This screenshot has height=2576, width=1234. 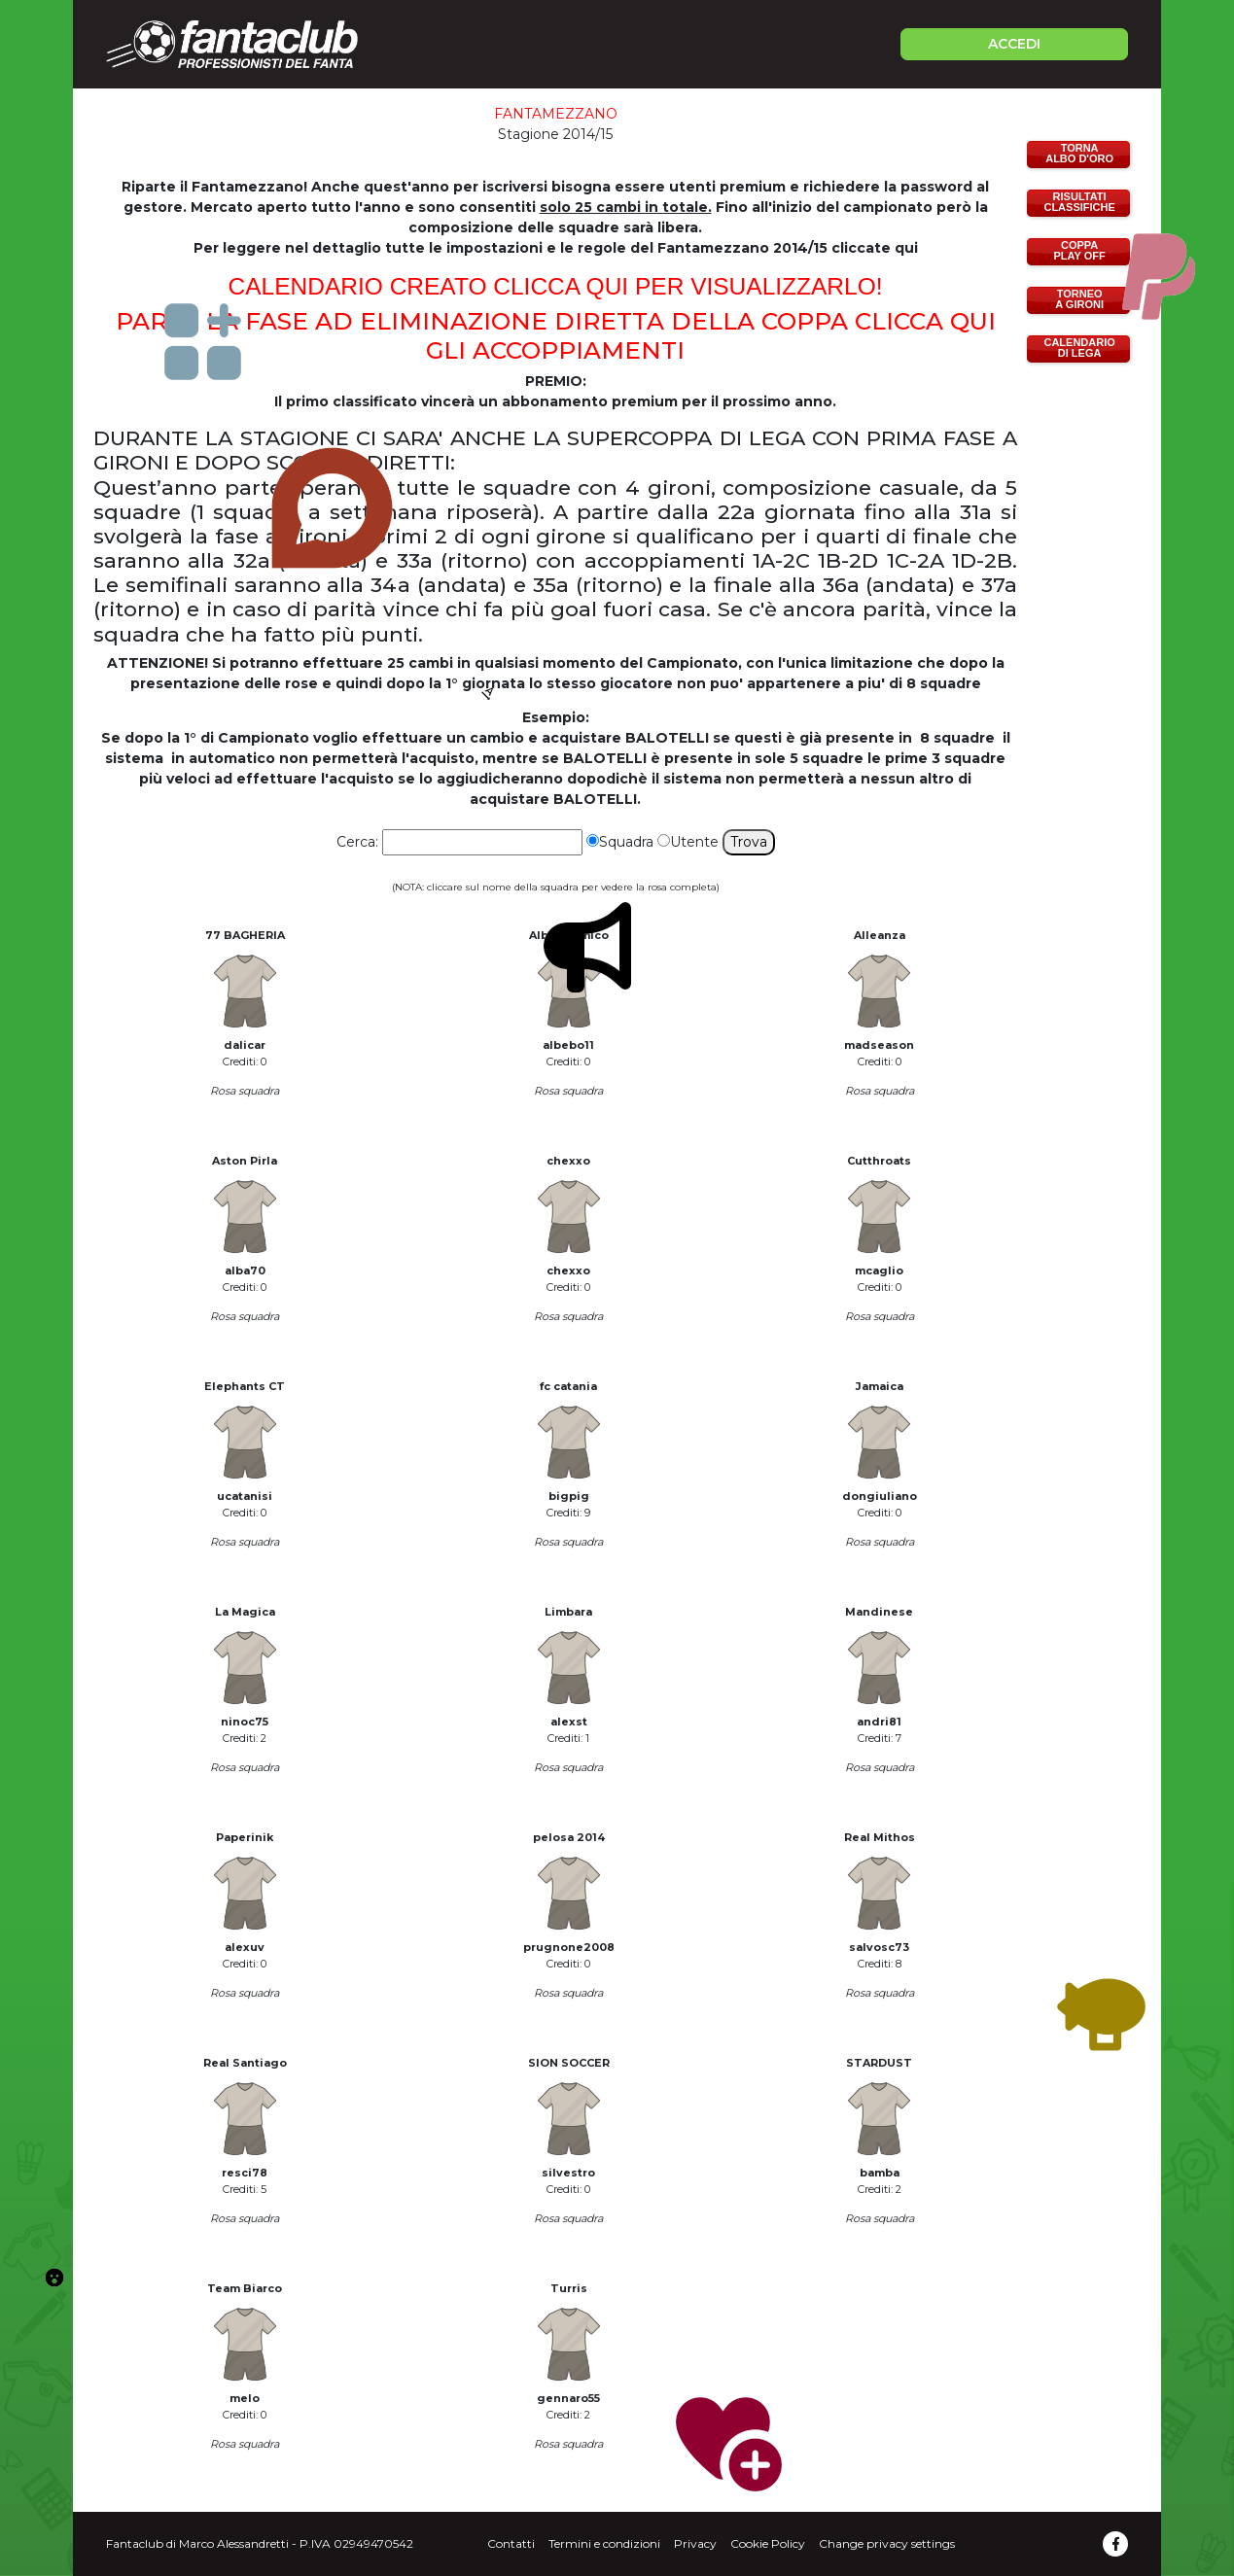 I want to click on make an announcement, so click(x=590, y=946).